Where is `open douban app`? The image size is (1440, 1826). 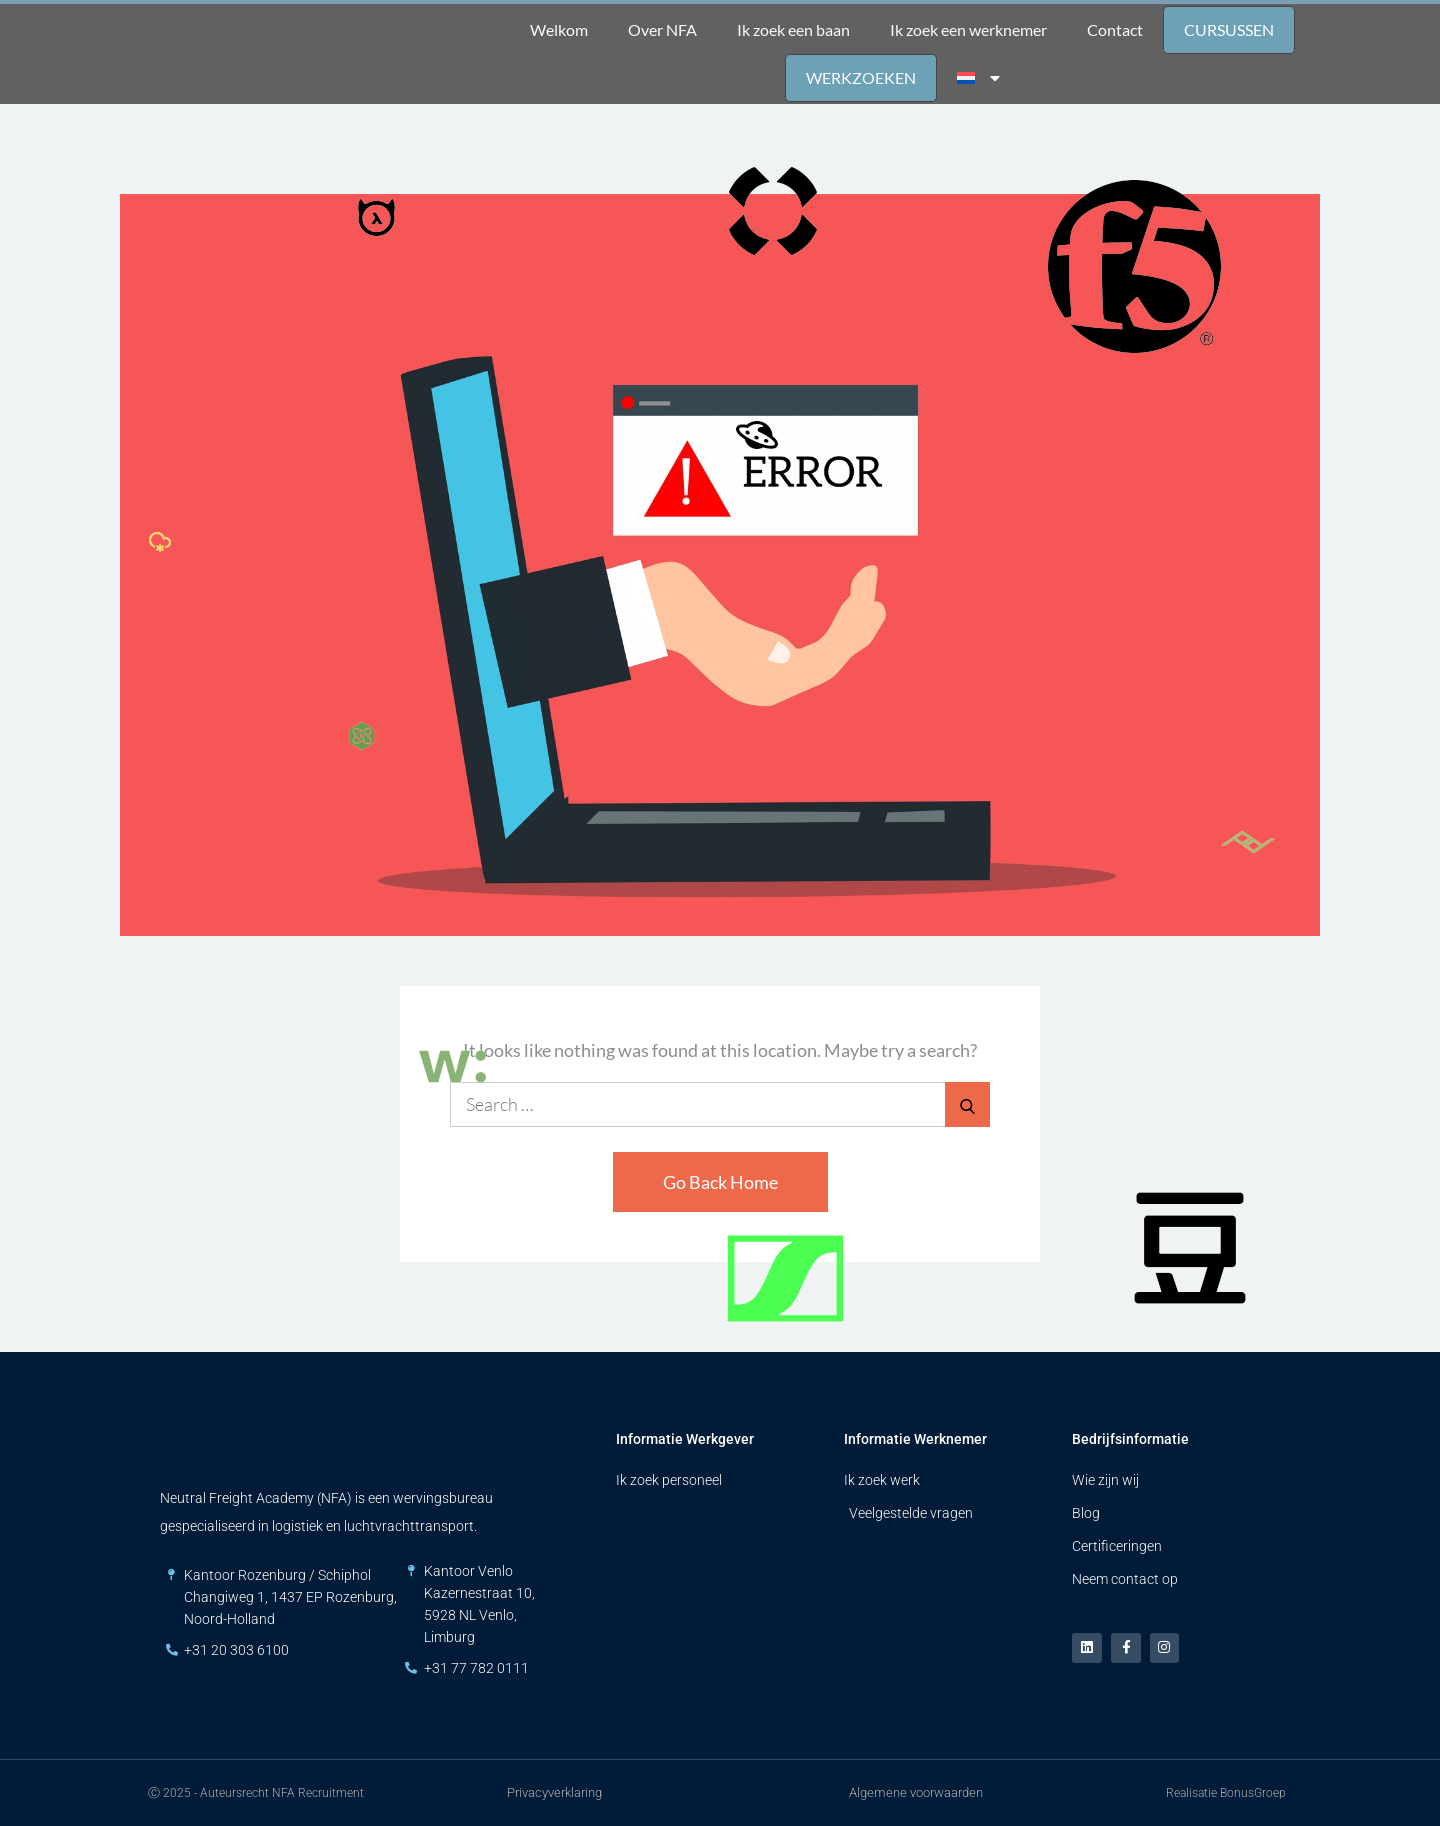 open douban app is located at coordinates (1190, 1248).